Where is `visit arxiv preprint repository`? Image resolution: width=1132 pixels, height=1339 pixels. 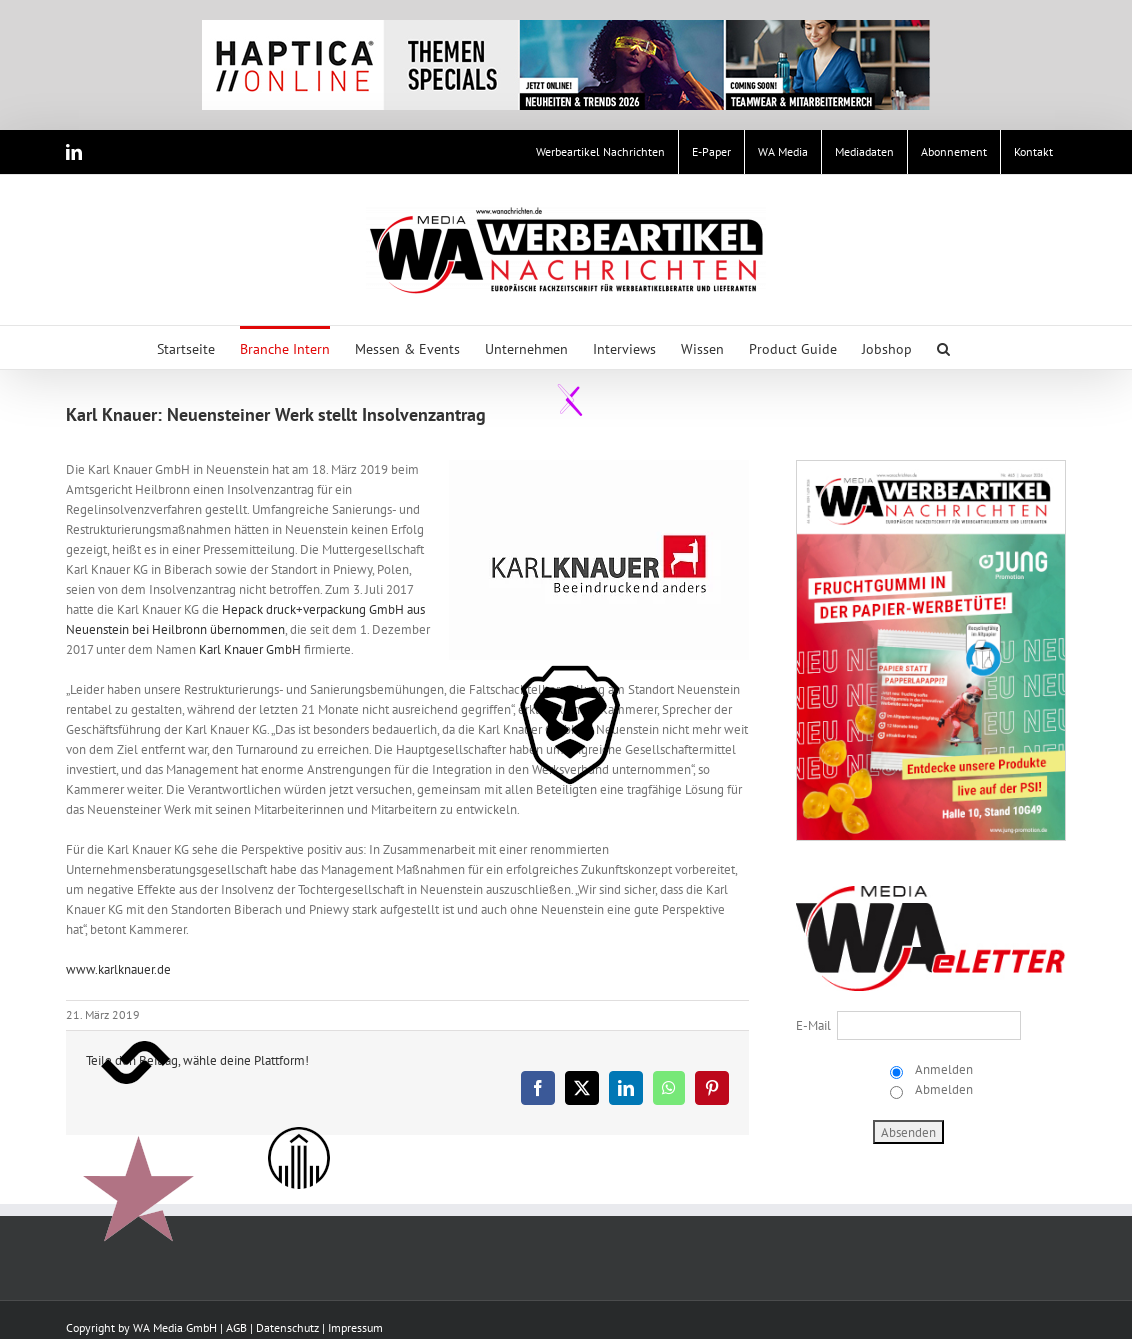 visit arxiv preprint repository is located at coordinates (570, 400).